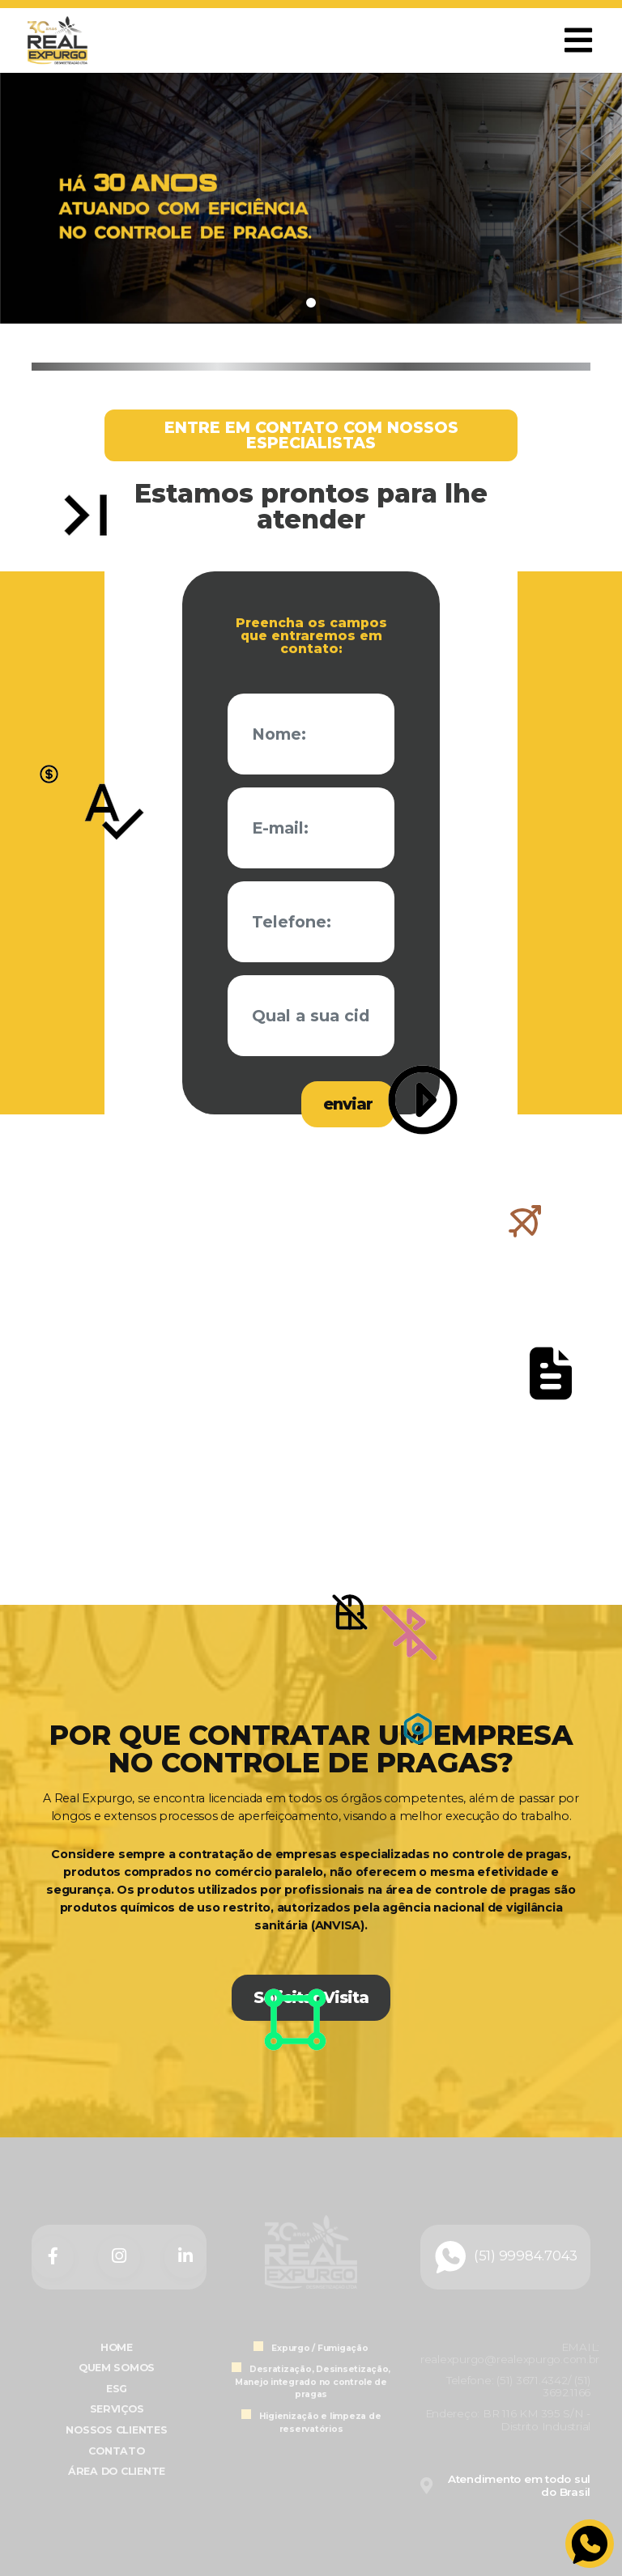  What do you see at coordinates (551, 1373) in the screenshot?
I see `view document contents` at bounding box center [551, 1373].